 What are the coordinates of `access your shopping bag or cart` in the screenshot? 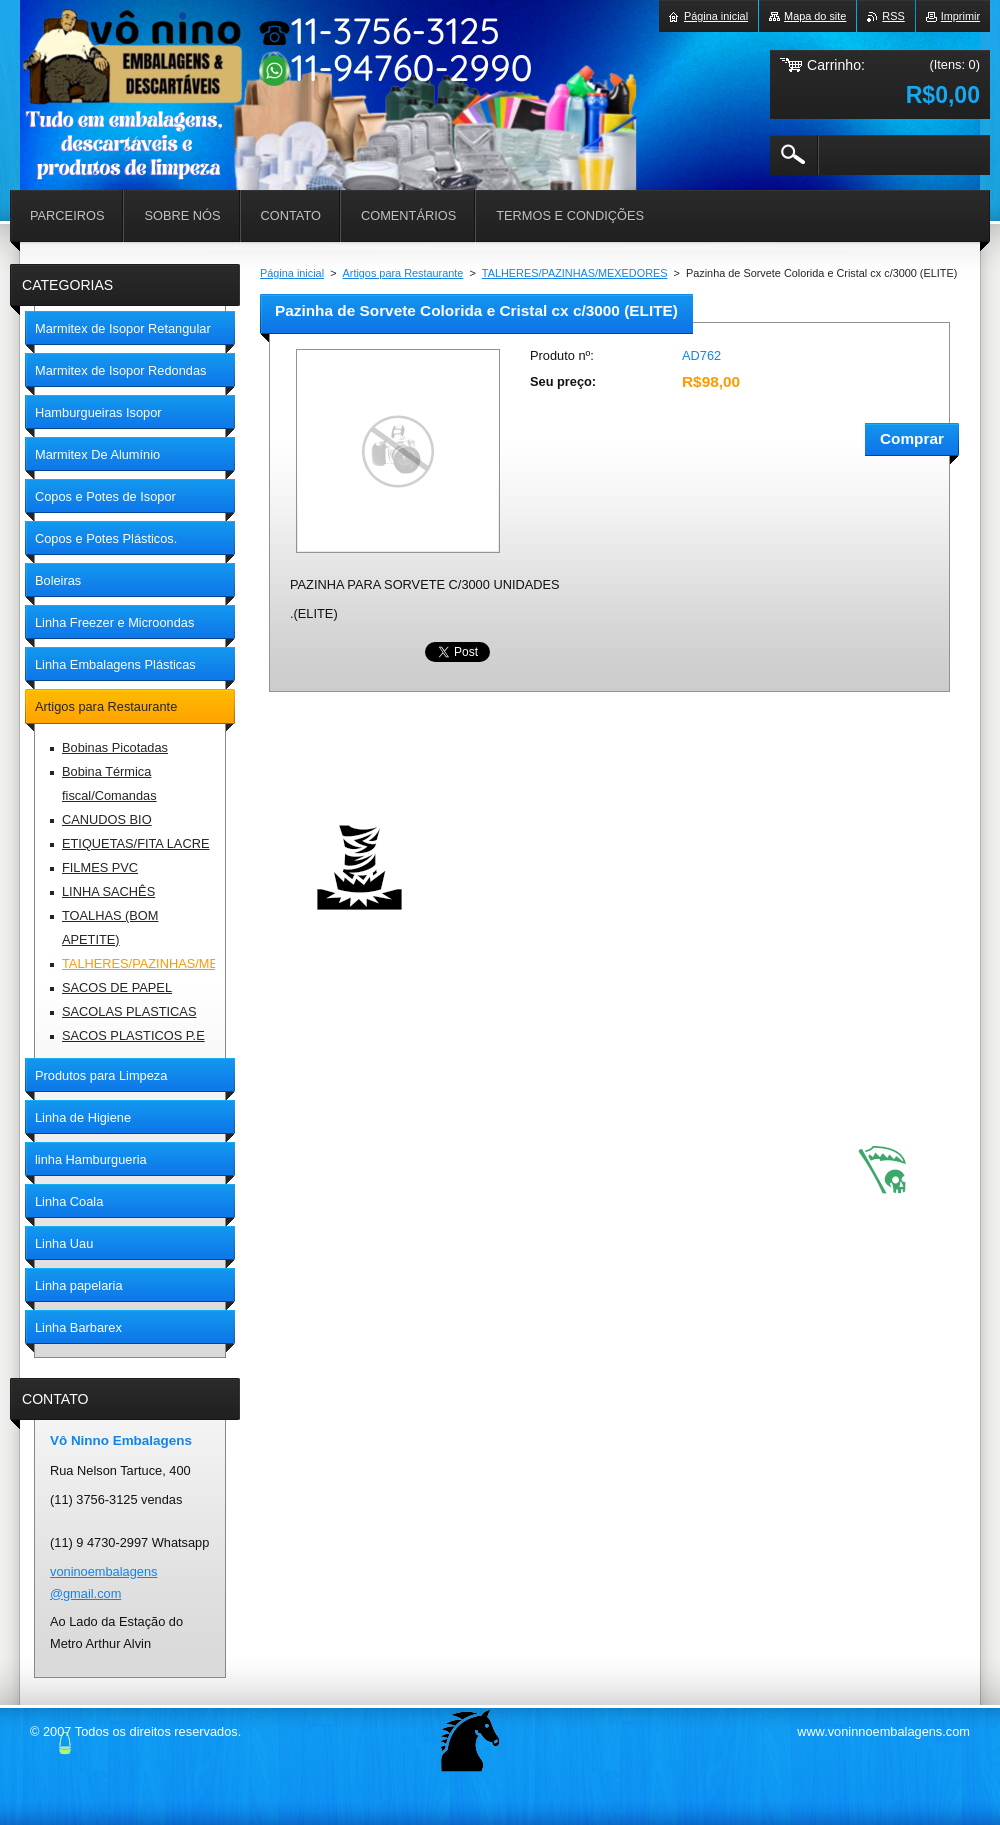 It's located at (65, 1743).